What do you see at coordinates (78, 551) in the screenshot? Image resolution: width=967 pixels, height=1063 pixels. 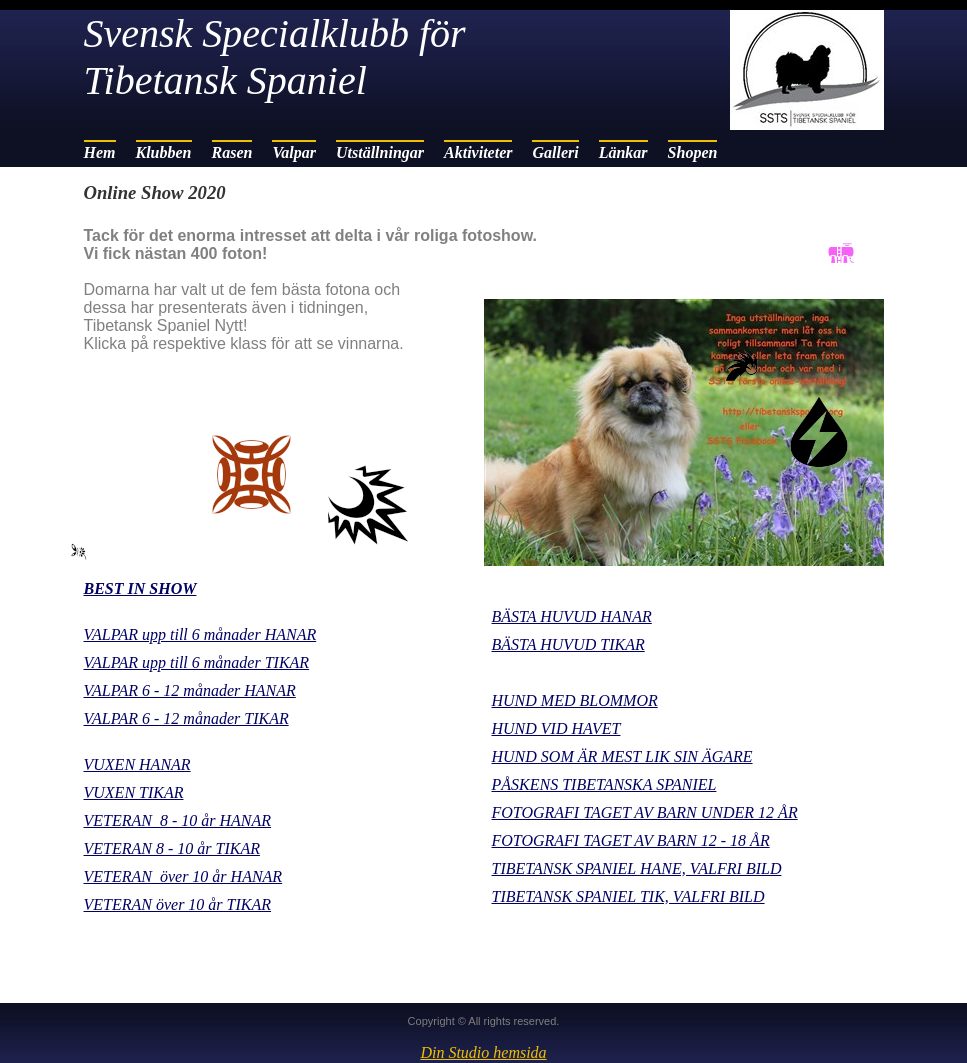 I see `access garden or nature-themed game content` at bounding box center [78, 551].